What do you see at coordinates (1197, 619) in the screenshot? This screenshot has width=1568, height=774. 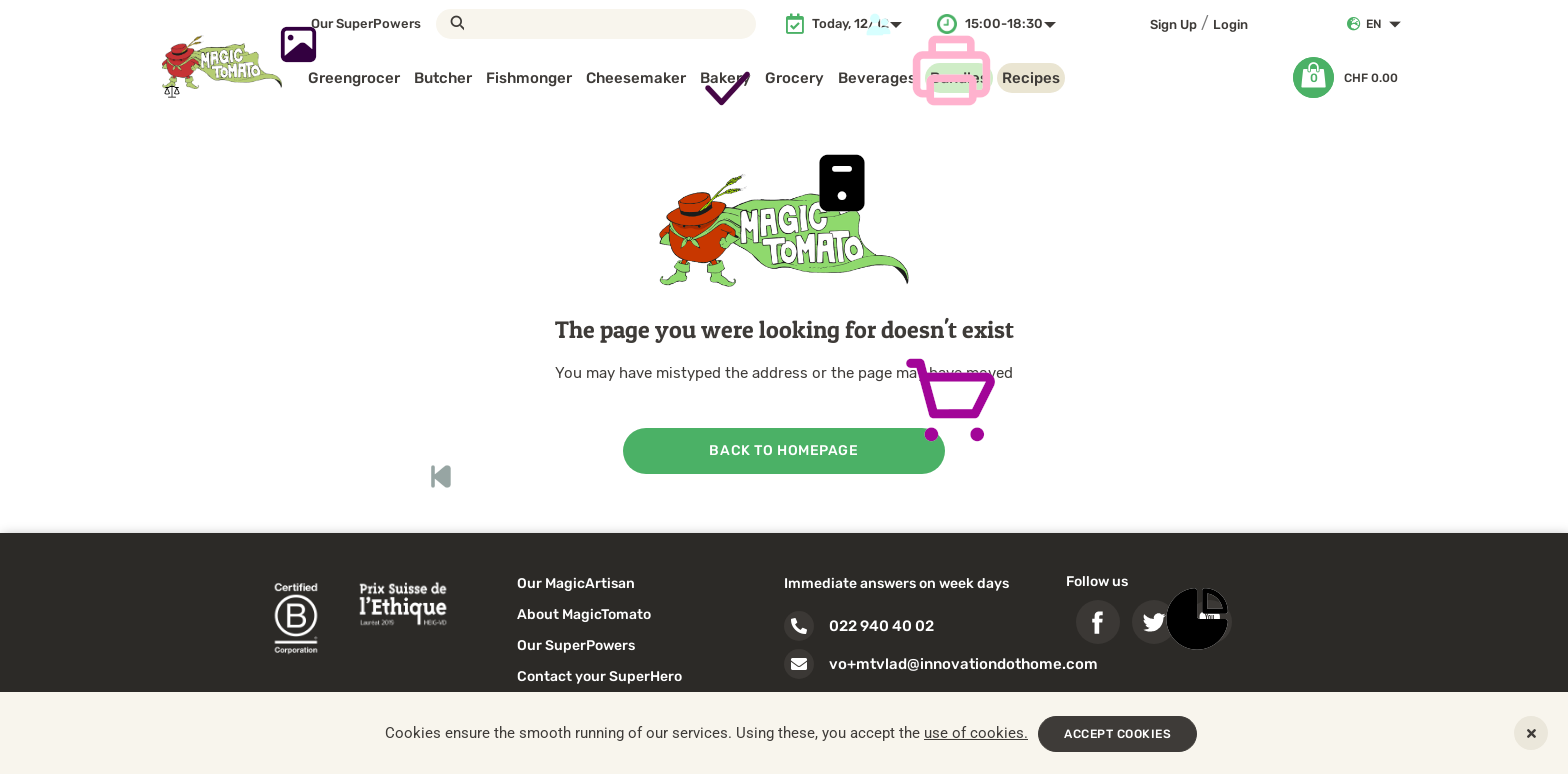 I see `view analytics or statistics breakdown` at bounding box center [1197, 619].